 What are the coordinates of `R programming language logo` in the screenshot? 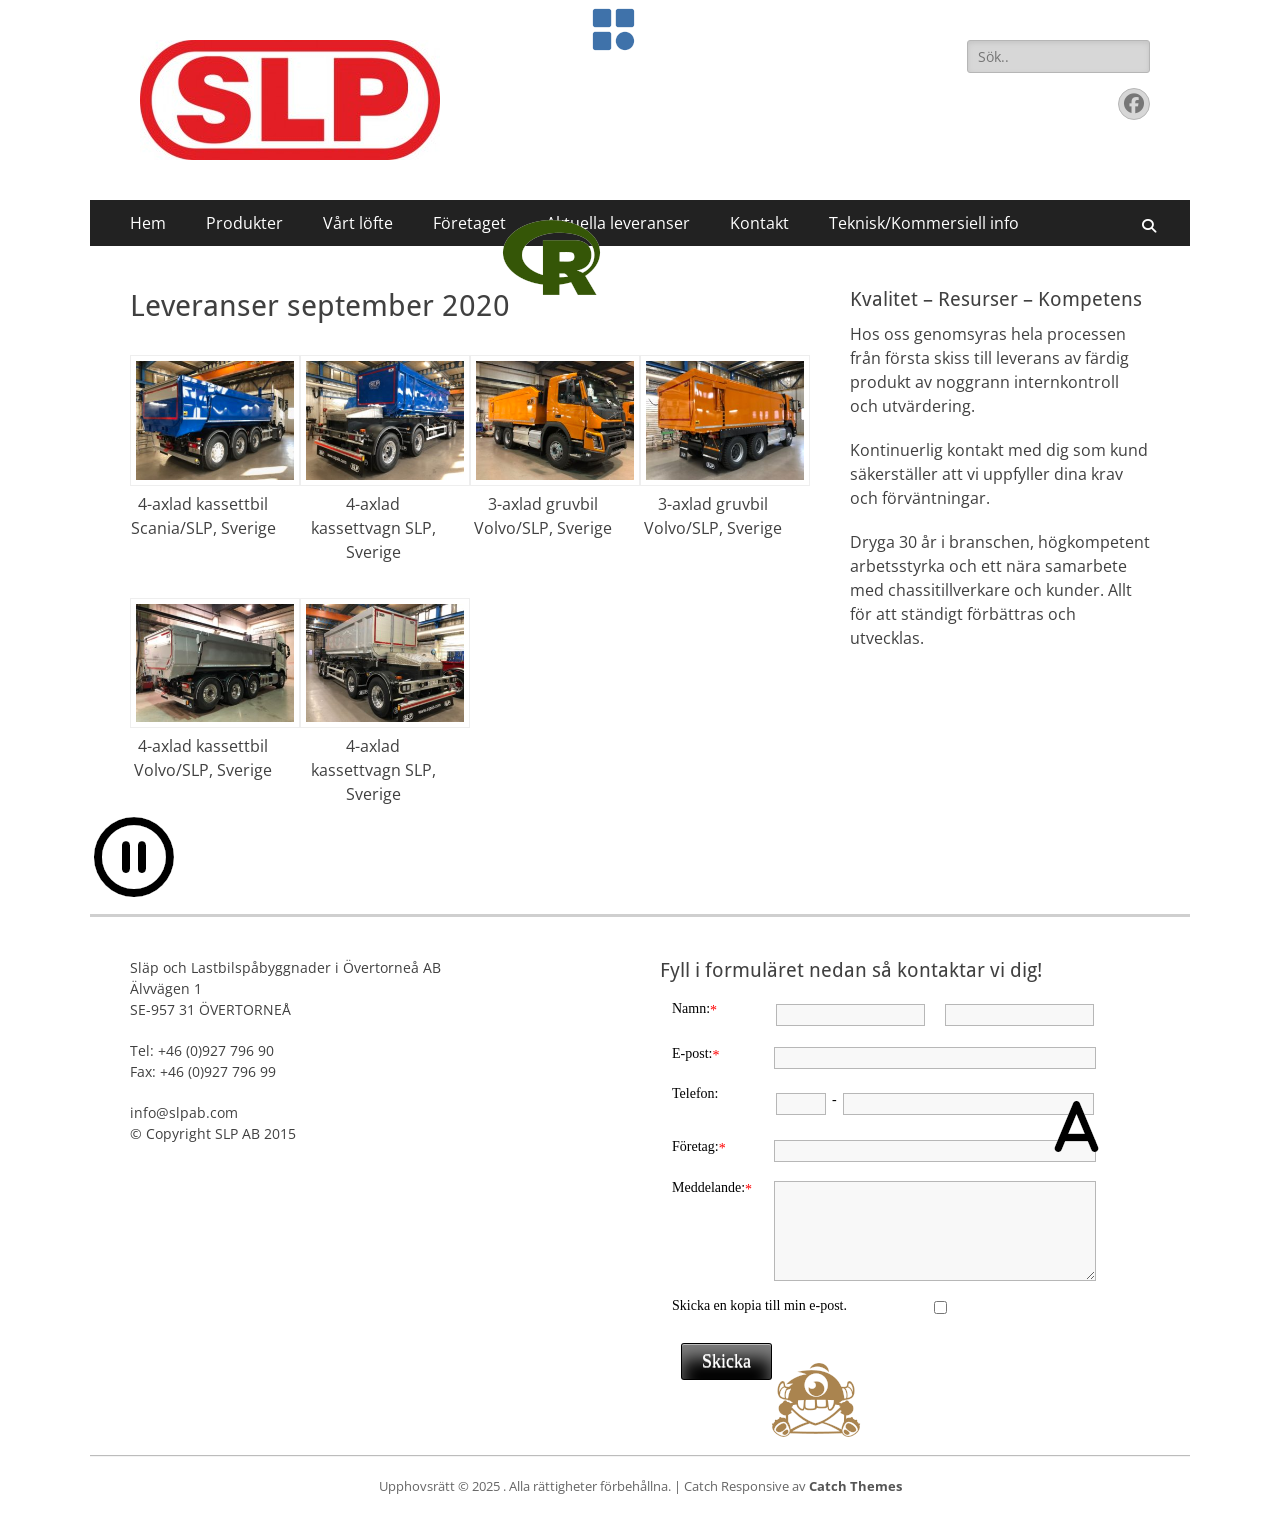 It's located at (551, 257).